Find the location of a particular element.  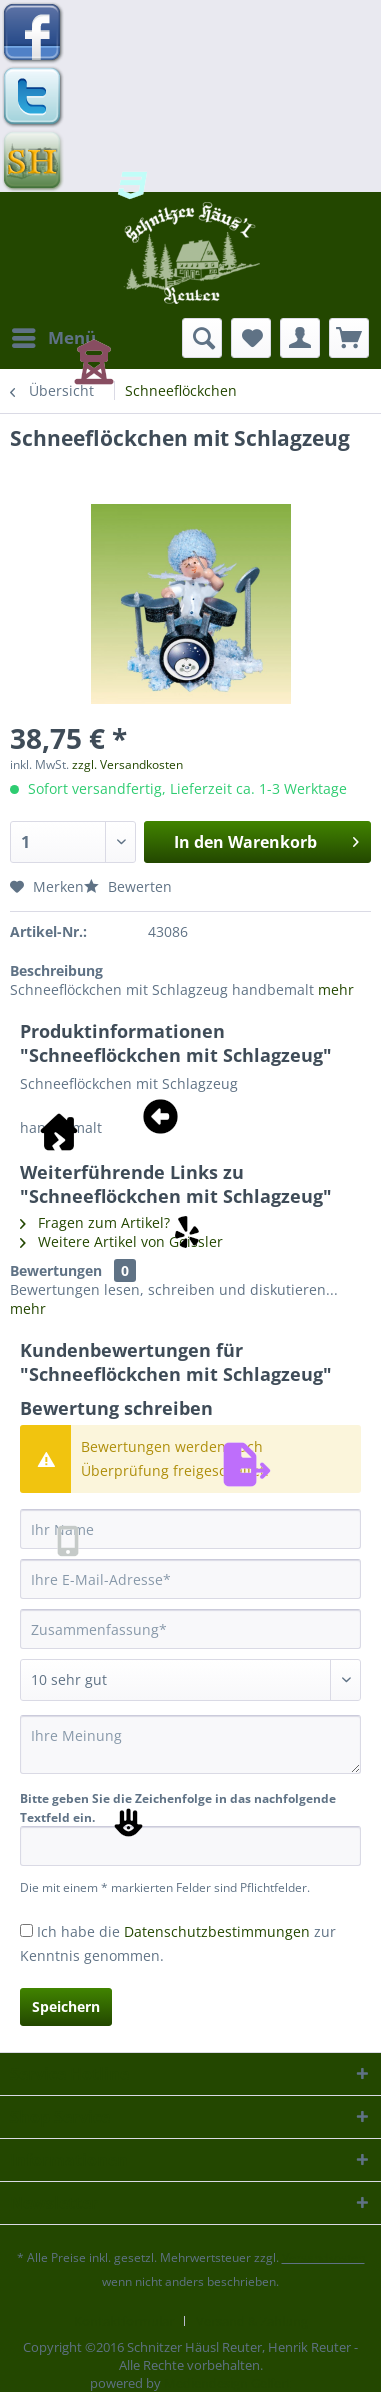

indicates property damage or structural issues is located at coordinates (59, 1132).